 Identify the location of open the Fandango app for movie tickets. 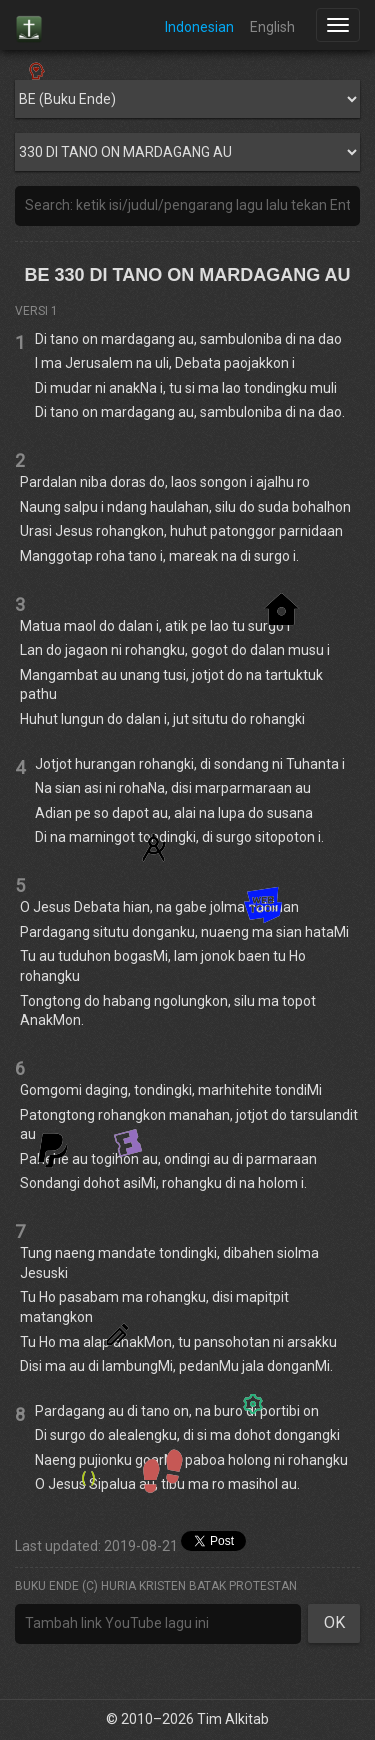
(128, 1143).